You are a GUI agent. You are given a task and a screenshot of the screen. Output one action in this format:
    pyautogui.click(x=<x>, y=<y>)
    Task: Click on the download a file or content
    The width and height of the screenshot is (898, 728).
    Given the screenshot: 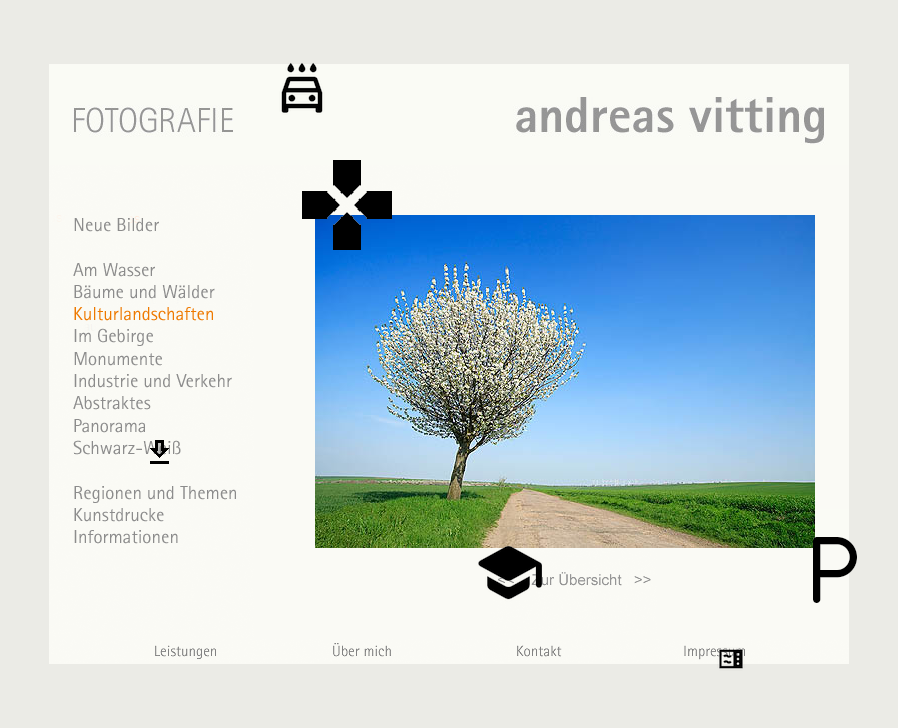 What is the action you would take?
    pyautogui.click(x=159, y=452)
    